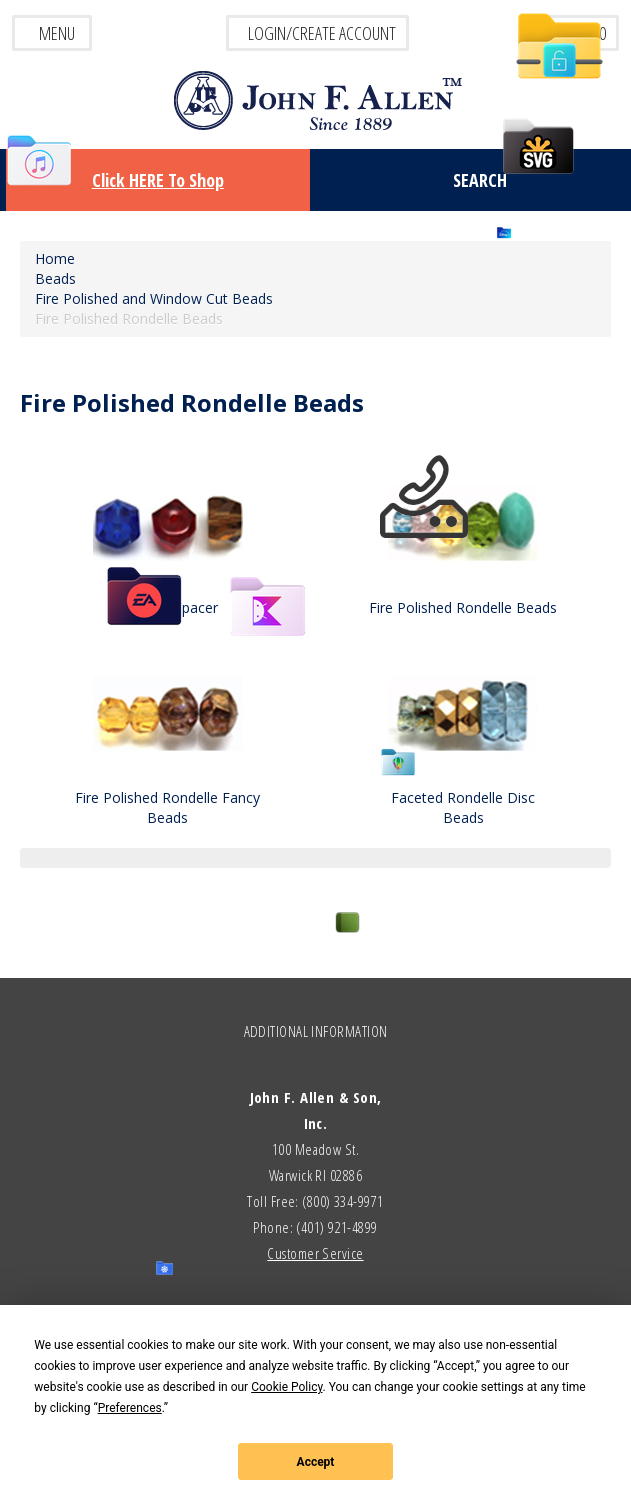  I want to click on open folder containing CorelDRAW files, so click(398, 763).